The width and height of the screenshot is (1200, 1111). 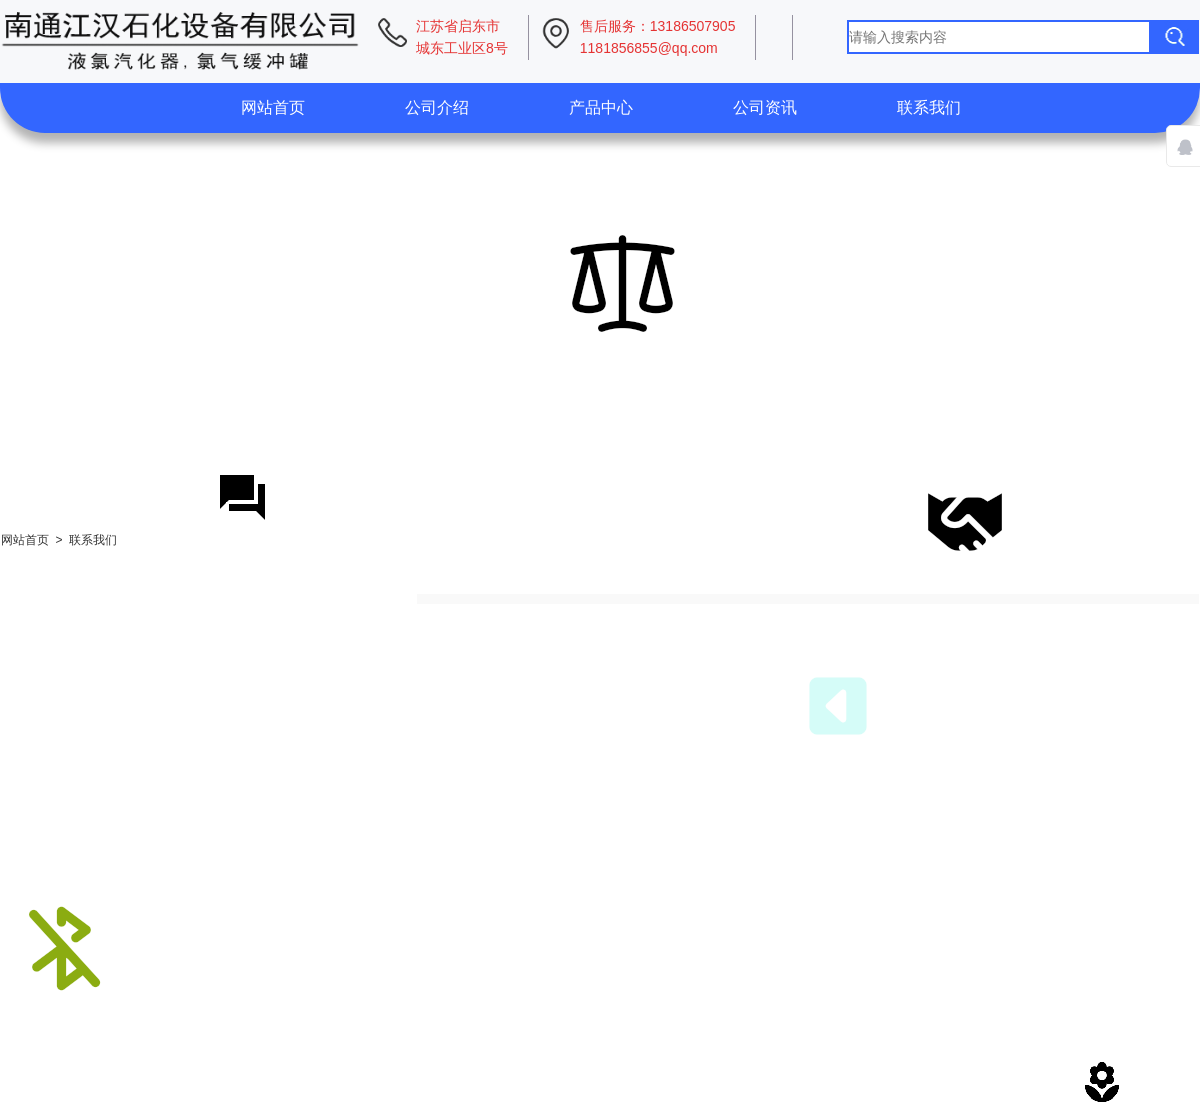 I want to click on initiate a partnership or collaboration, so click(x=965, y=522).